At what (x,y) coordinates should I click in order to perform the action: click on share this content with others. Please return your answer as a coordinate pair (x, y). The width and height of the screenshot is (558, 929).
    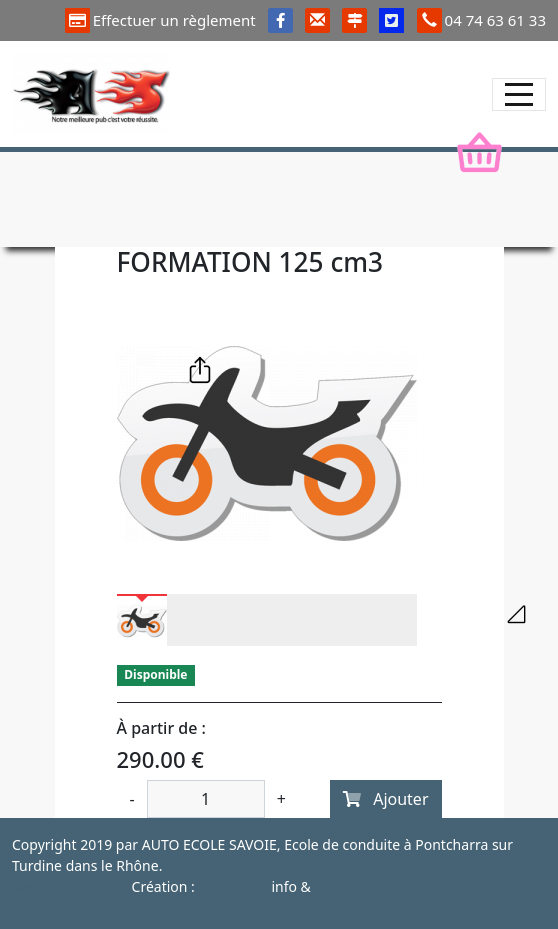
    Looking at the image, I should click on (200, 370).